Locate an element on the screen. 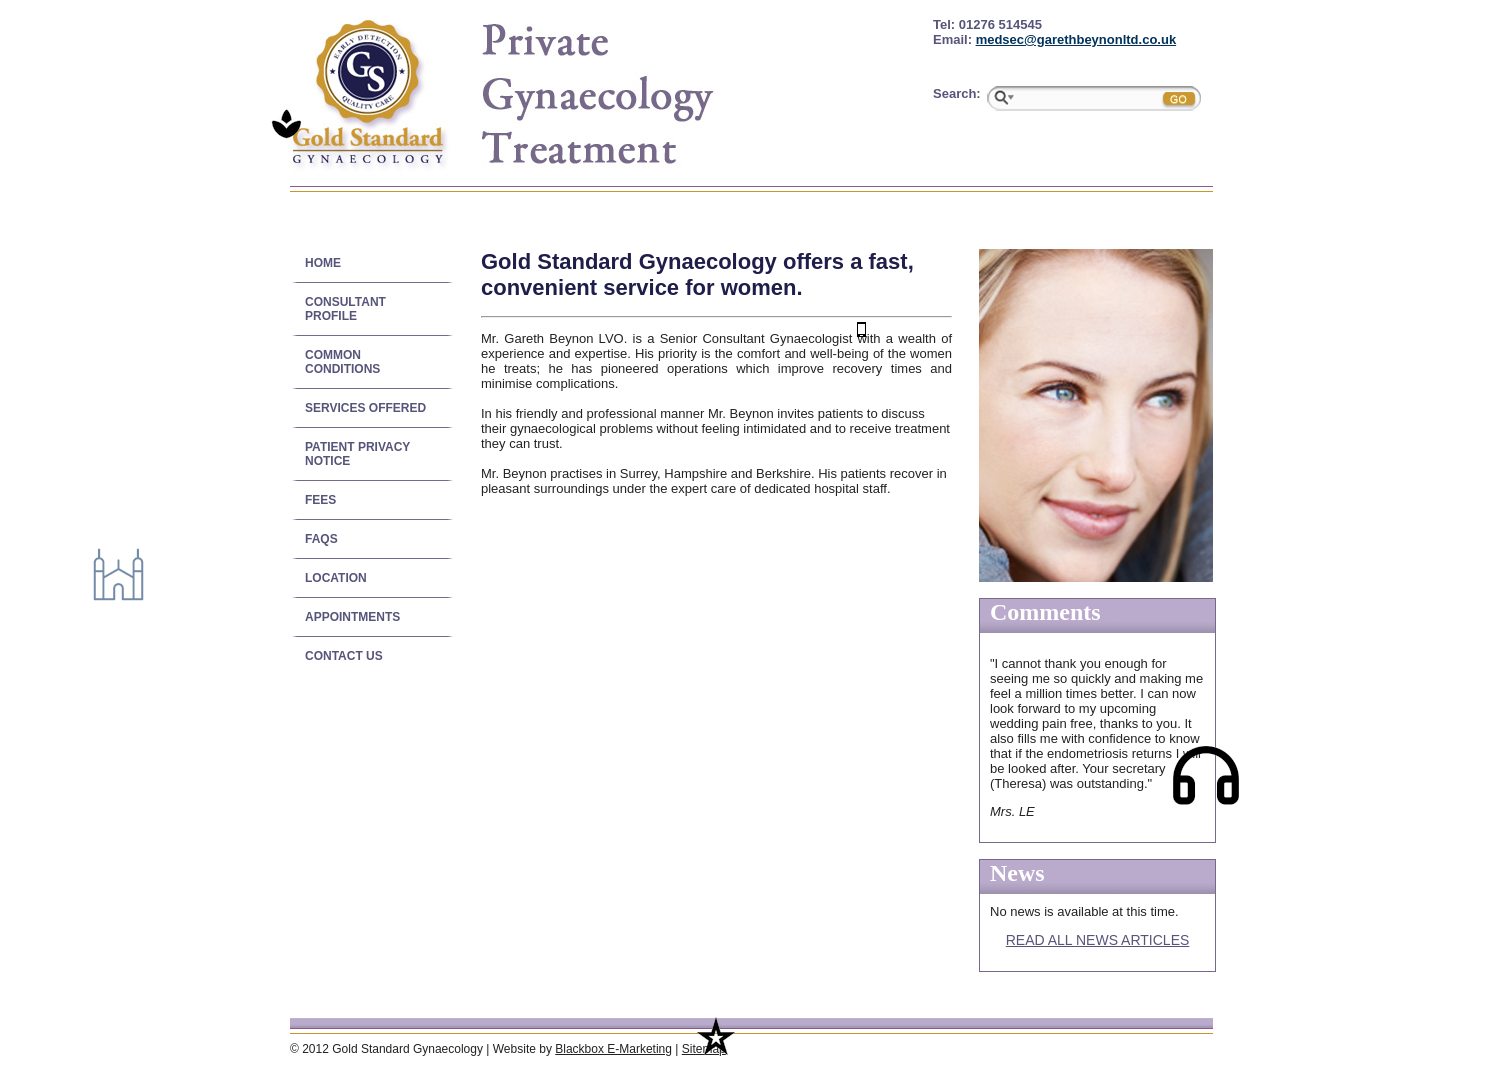  locate nearby synagogues is located at coordinates (118, 575).